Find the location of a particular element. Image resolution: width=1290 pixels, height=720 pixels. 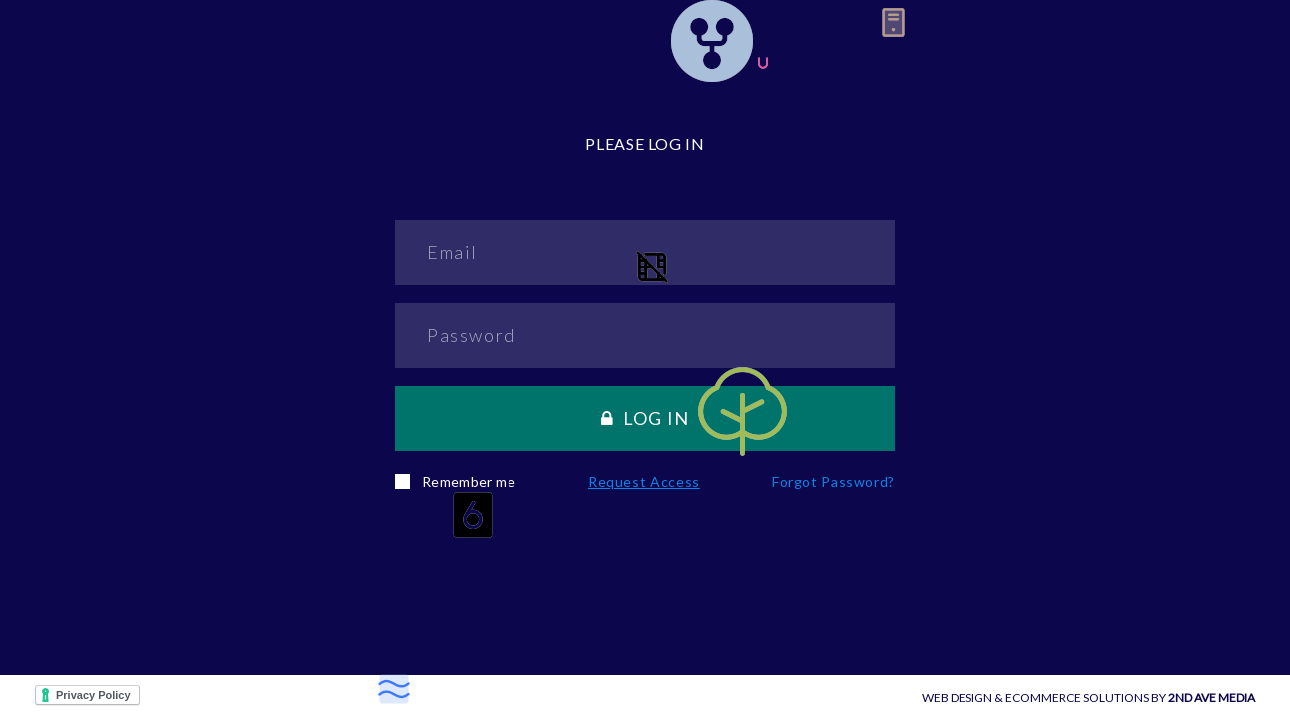

indicates approximate or estimated value is located at coordinates (394, 689).